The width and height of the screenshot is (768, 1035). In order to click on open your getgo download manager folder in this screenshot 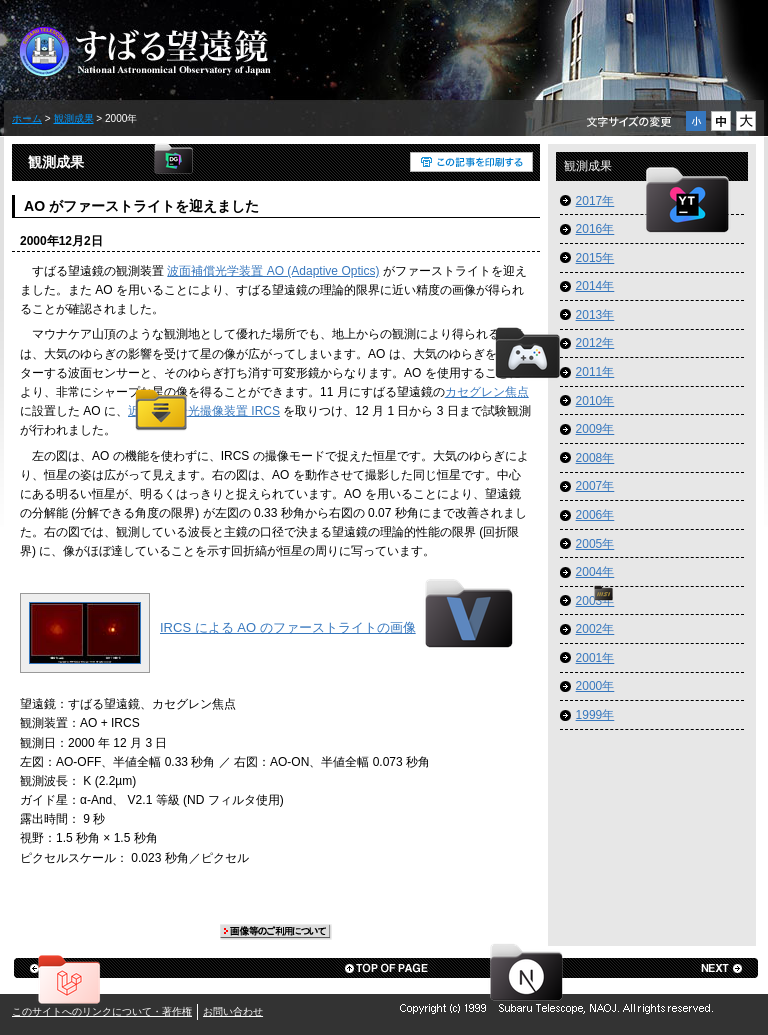, I will do `click(161, 411)`.